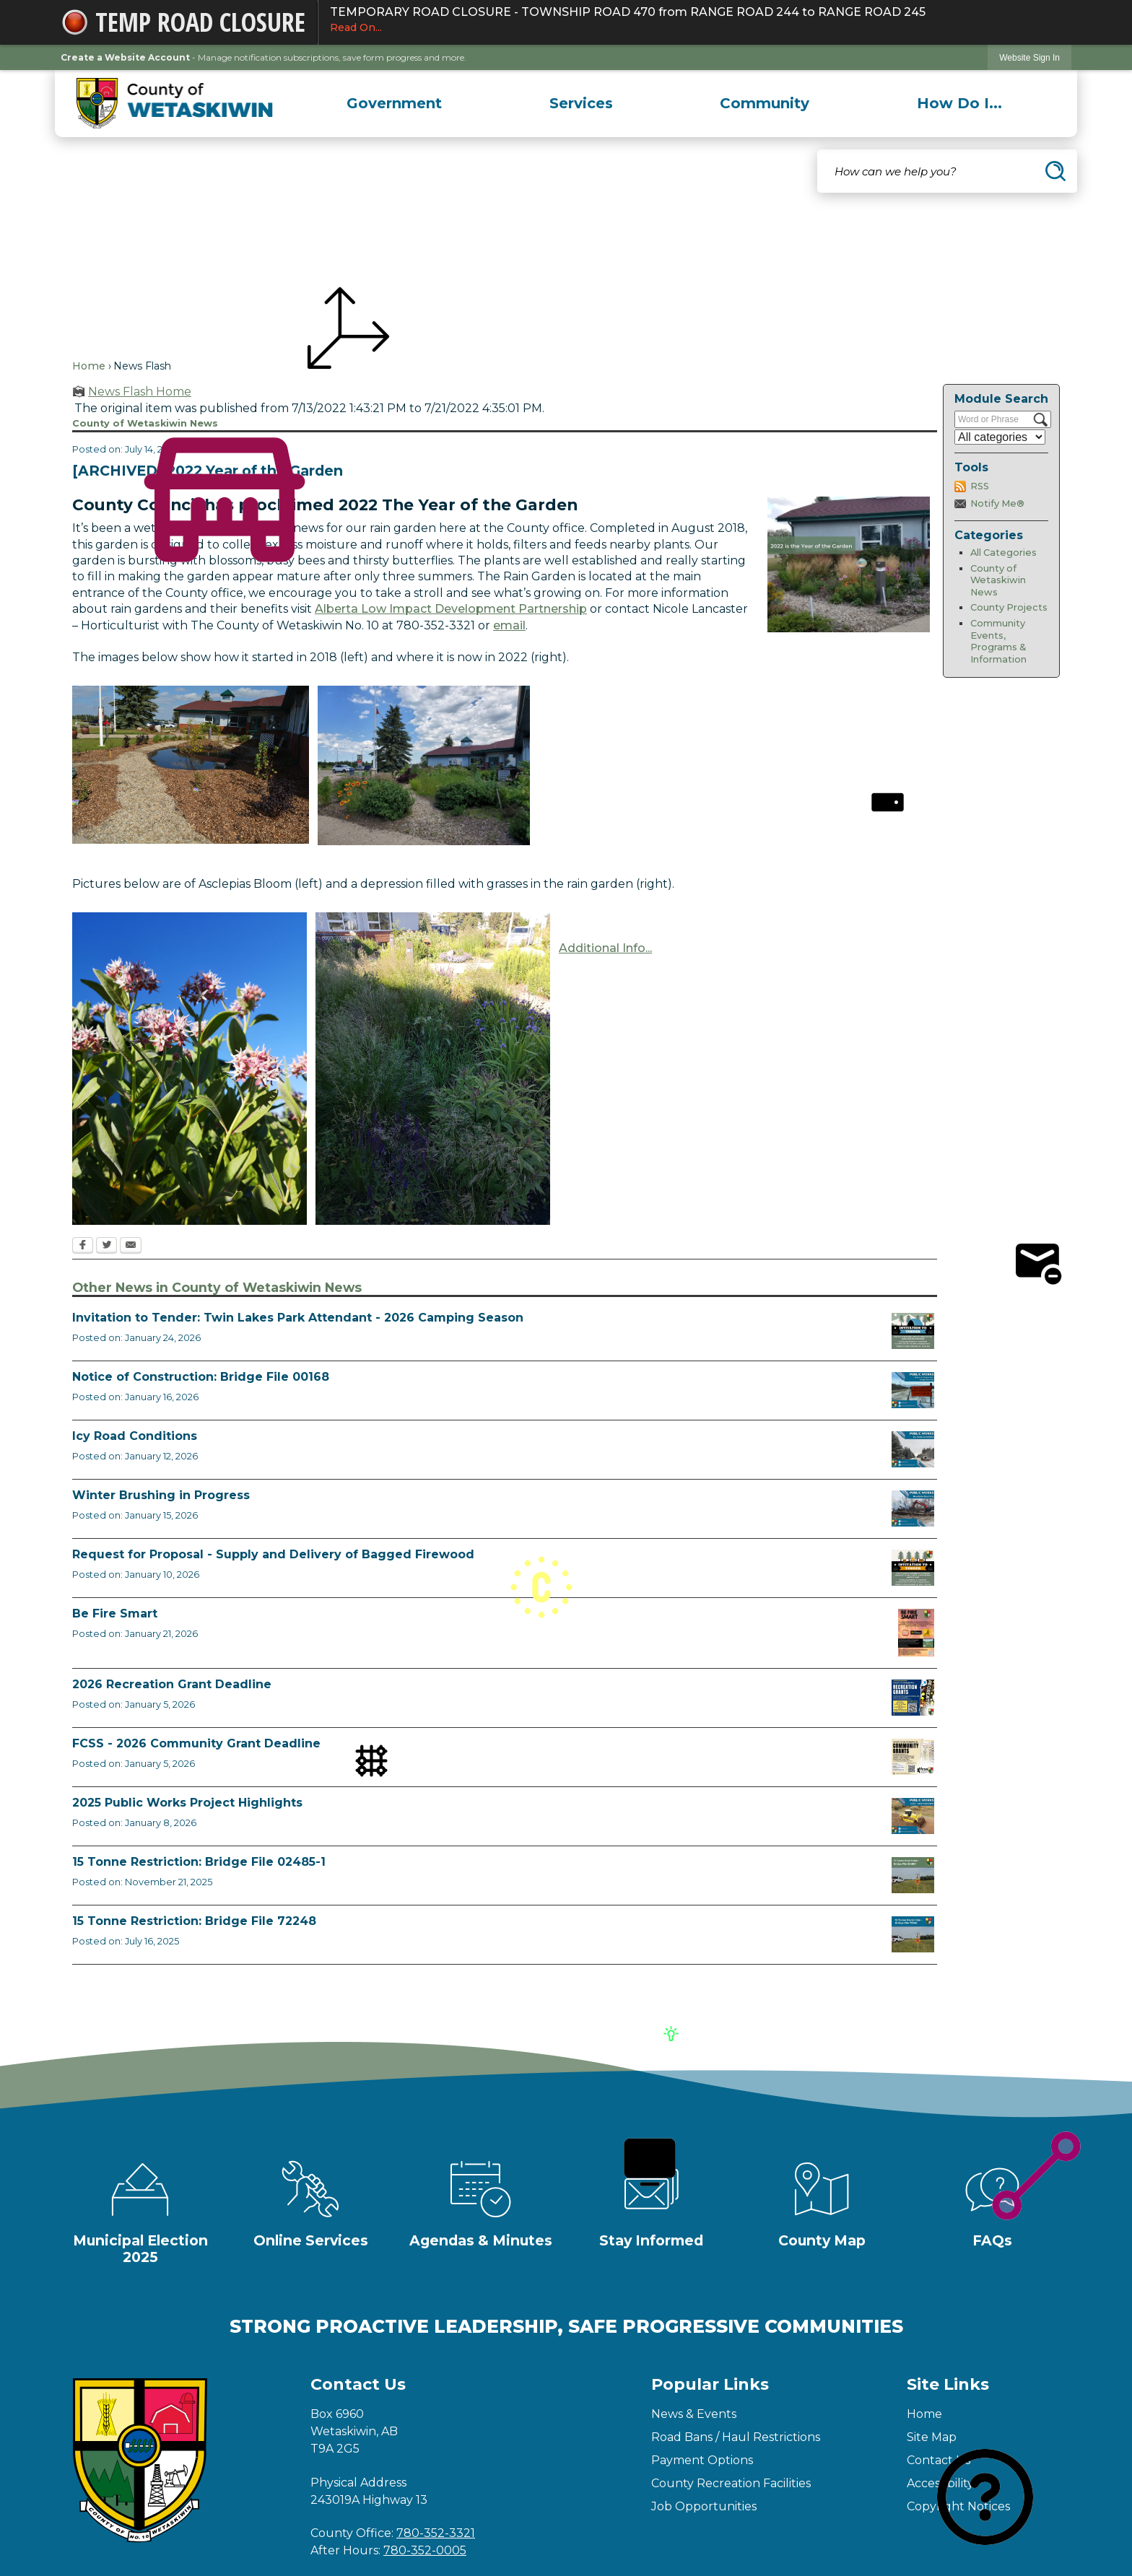  What do you see at coordinates (541, 1587) in the screenshot?
I see `indicates copyright or creative commons status` at bounding box center [541, 1587].